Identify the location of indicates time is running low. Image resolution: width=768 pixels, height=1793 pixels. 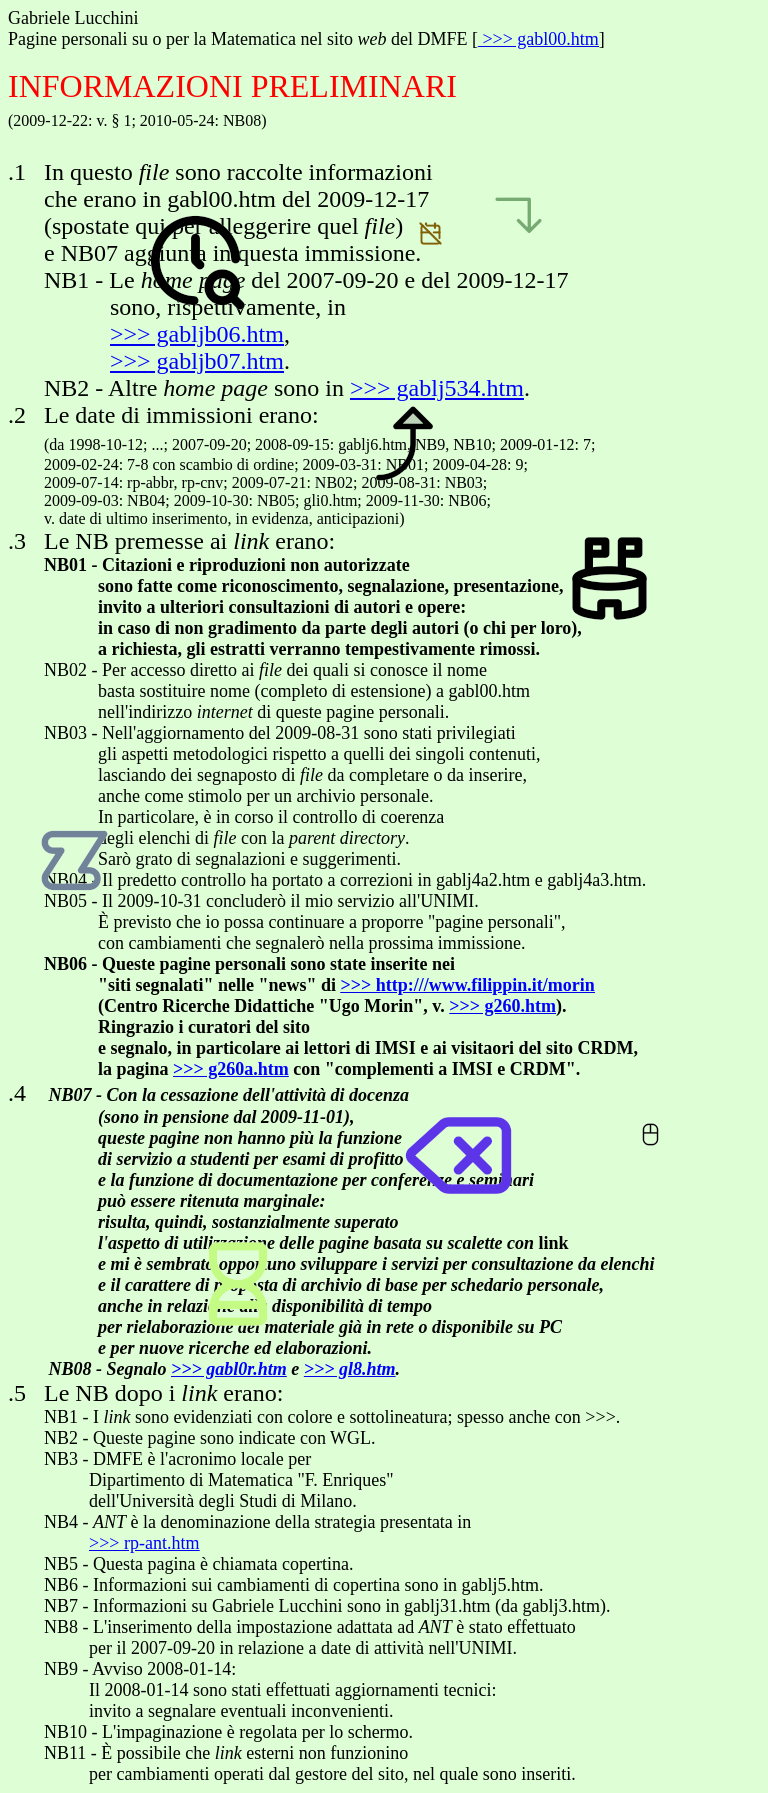
(238, 1284).